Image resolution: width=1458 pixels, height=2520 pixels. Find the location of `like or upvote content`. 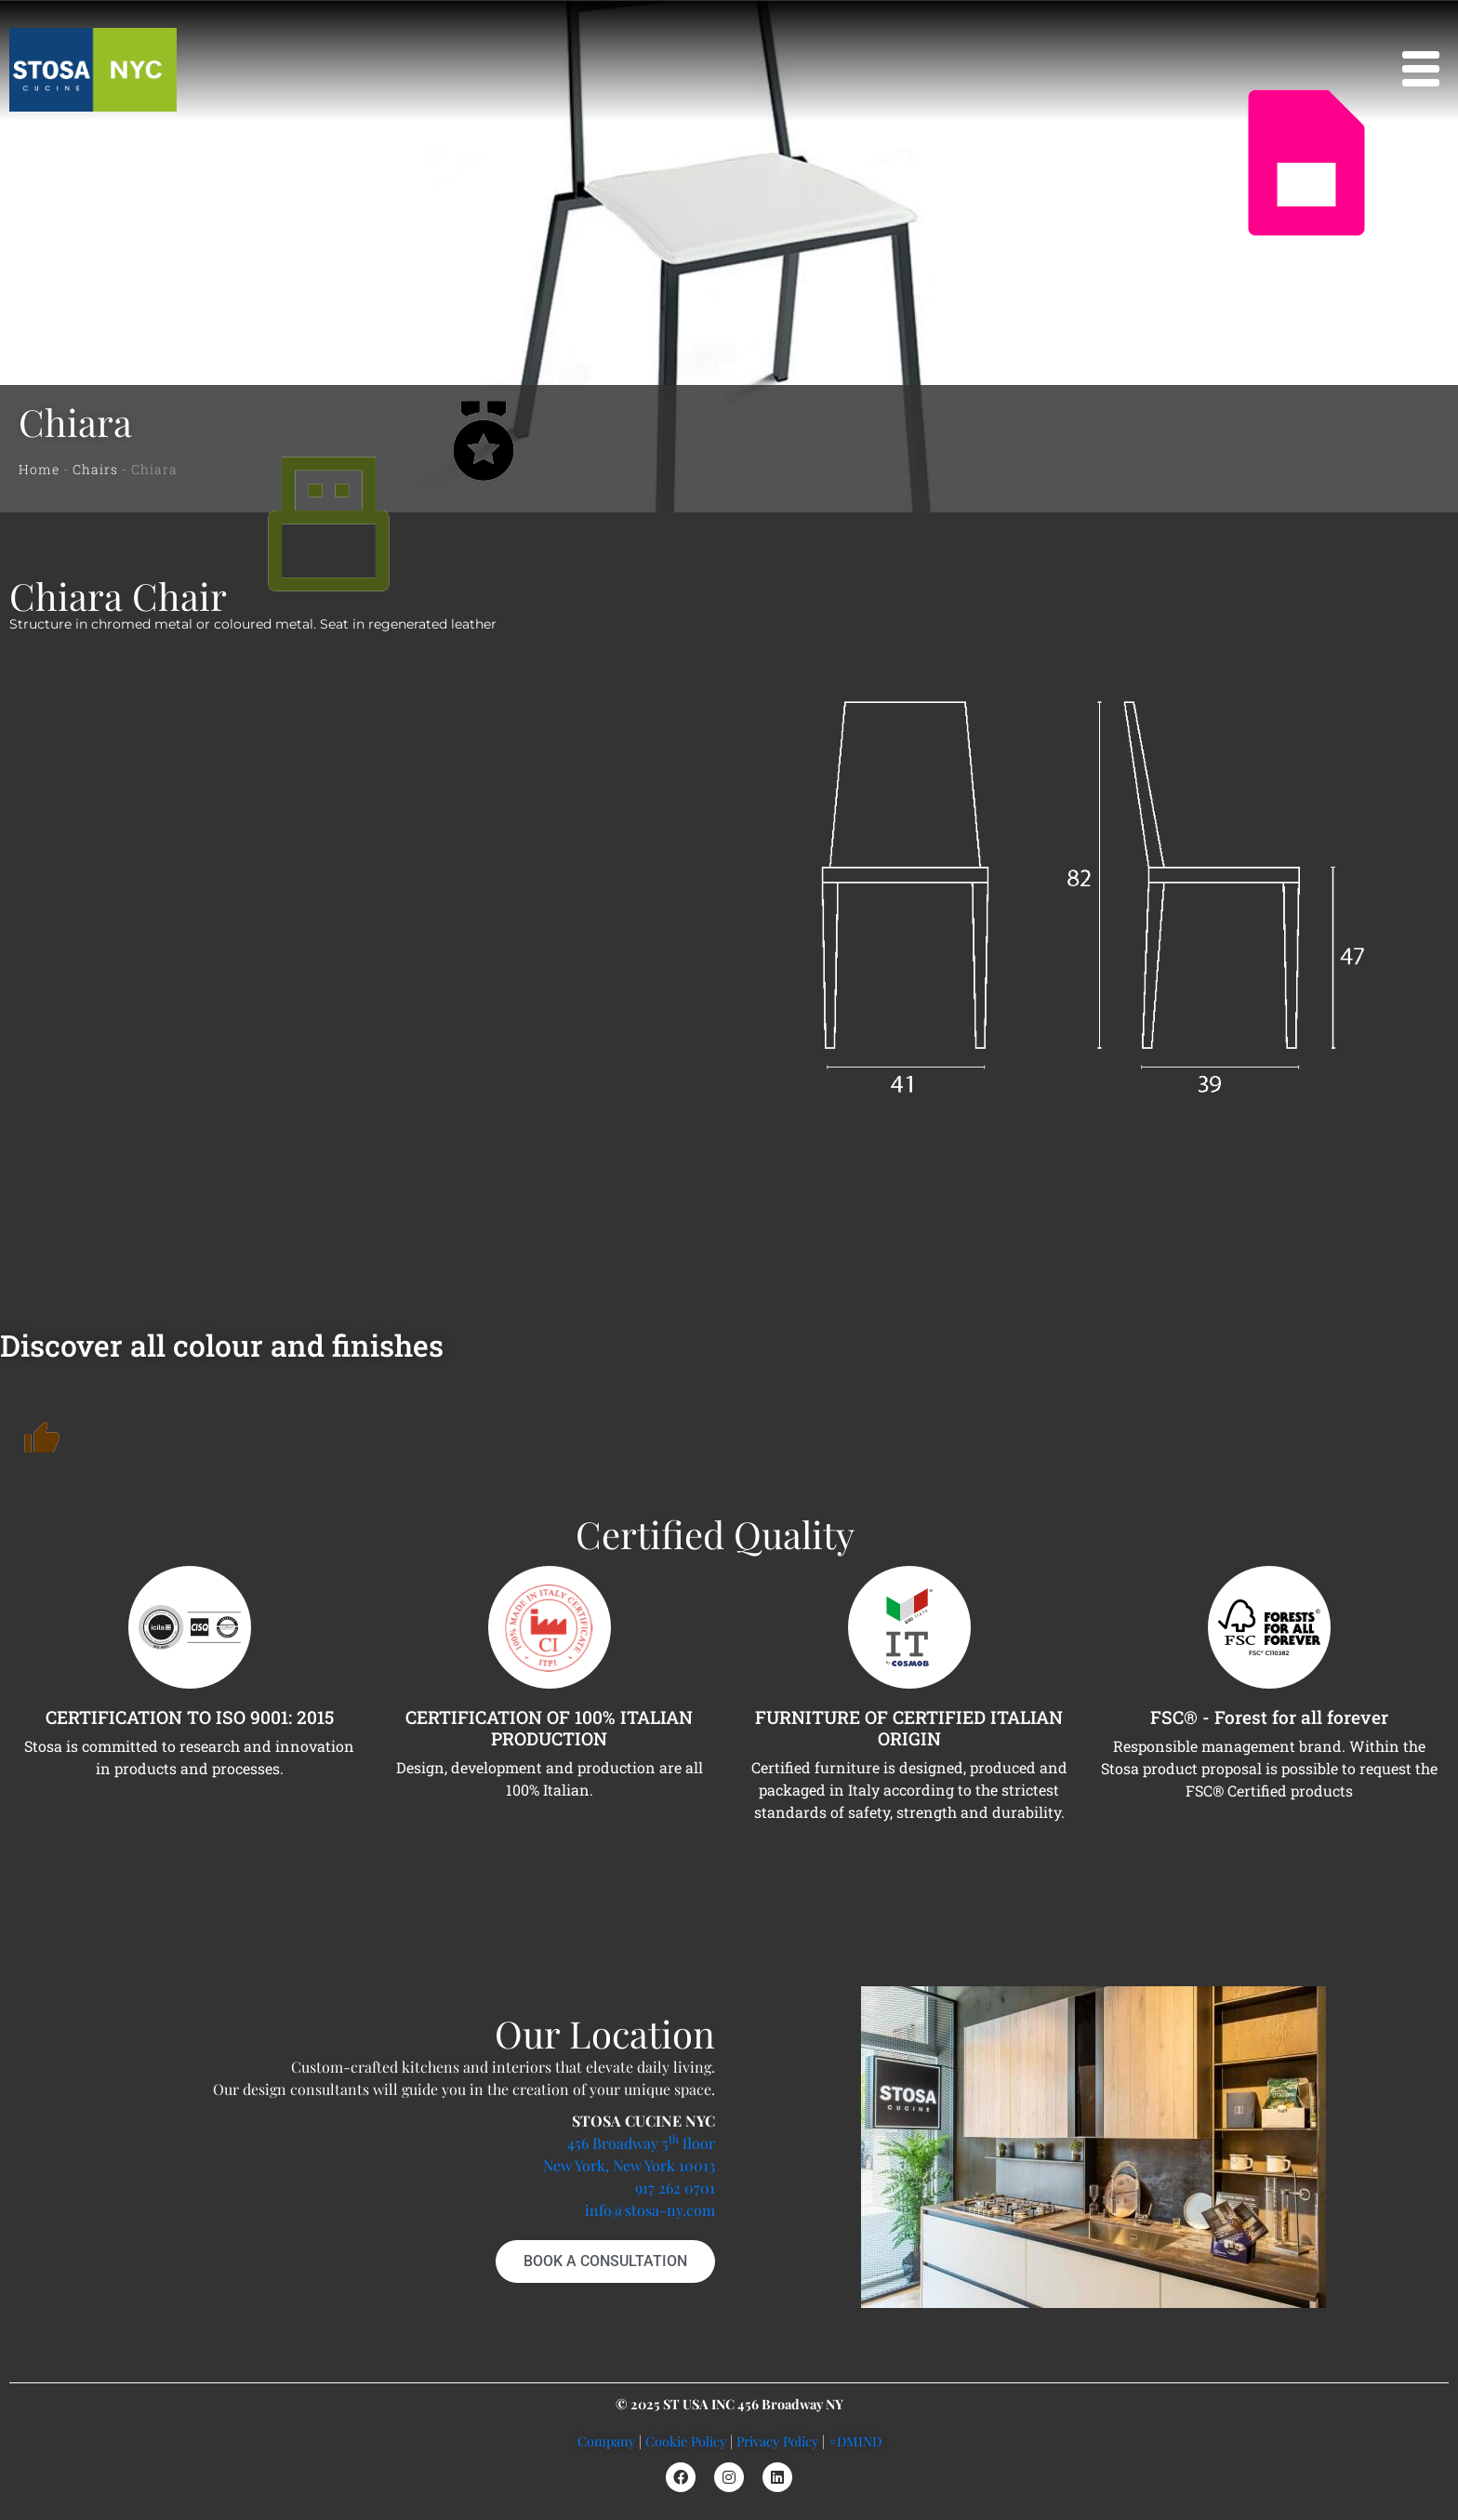

like or upvote content is located at coordinates (42, 1439).